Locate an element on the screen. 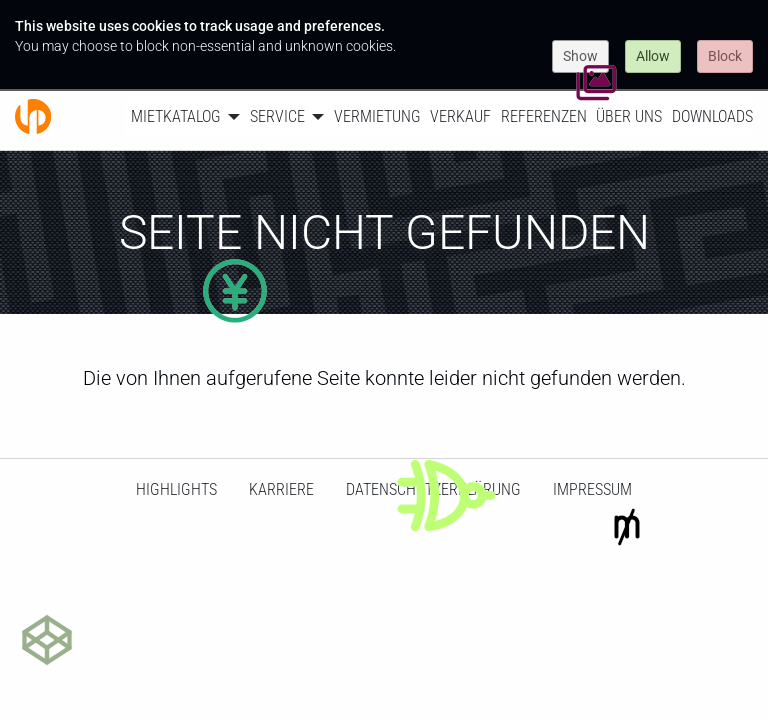  xnor logic gate symbol for circuit design is located at coordinates (446, 495).